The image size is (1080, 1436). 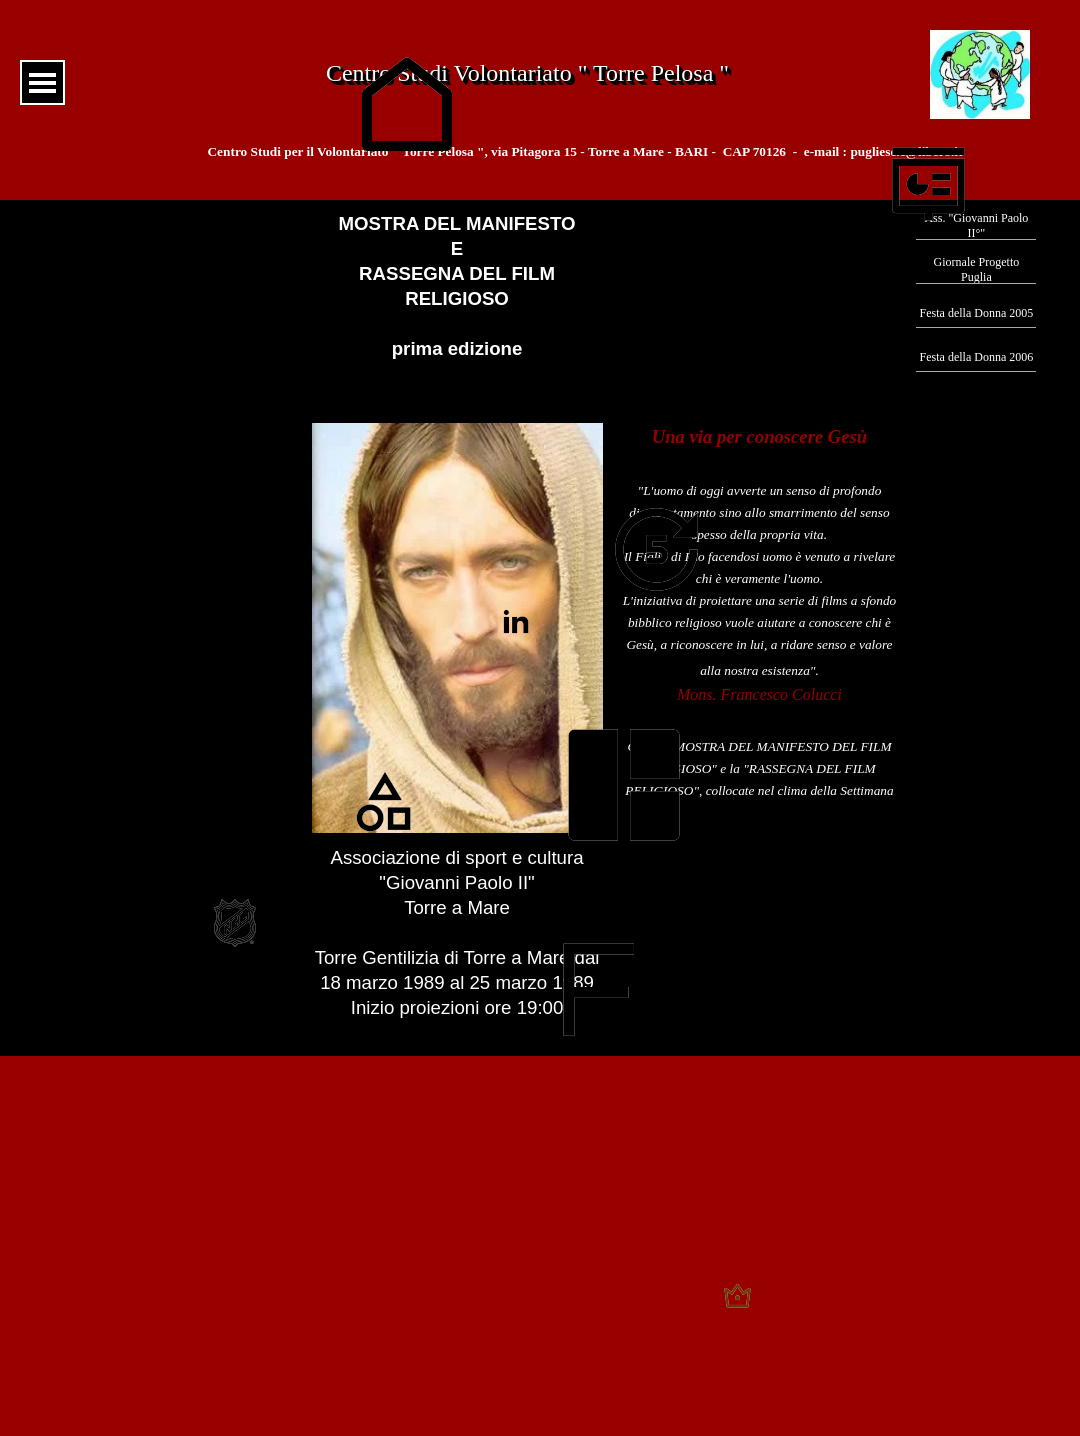 I want to click on navigate to home screen, so click(x=407, y=106).